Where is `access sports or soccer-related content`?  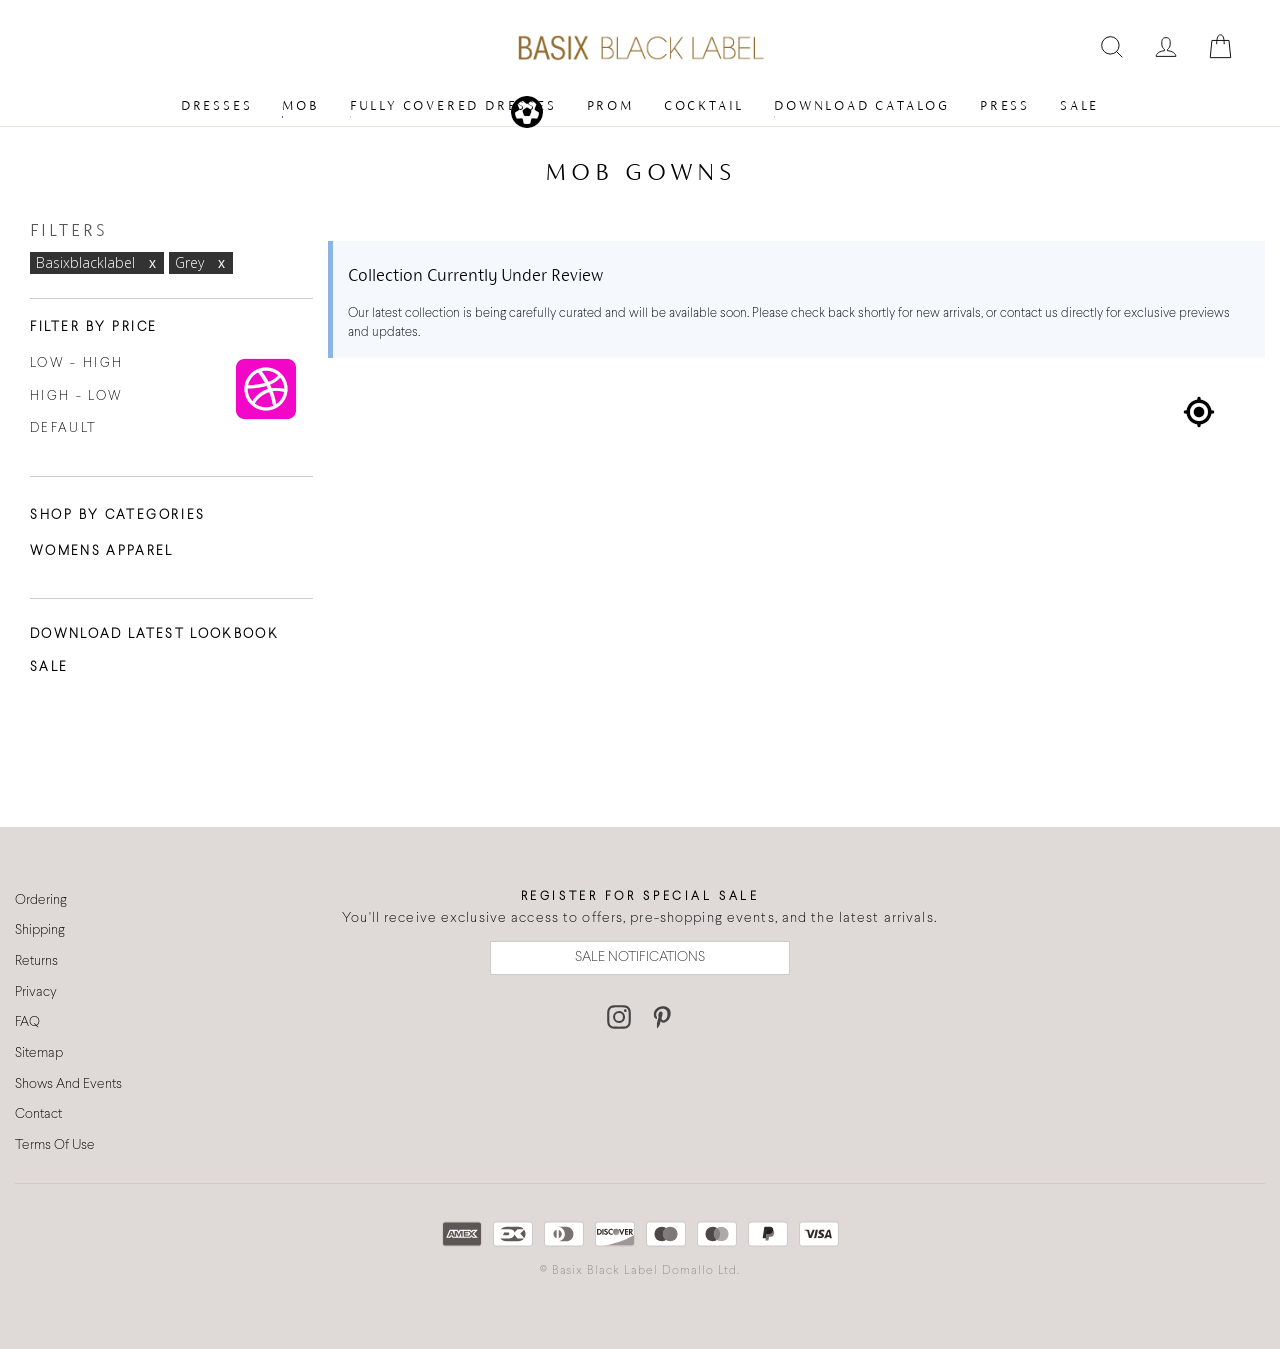
access sports or soccer-related content is located at coordinates (527, 112).